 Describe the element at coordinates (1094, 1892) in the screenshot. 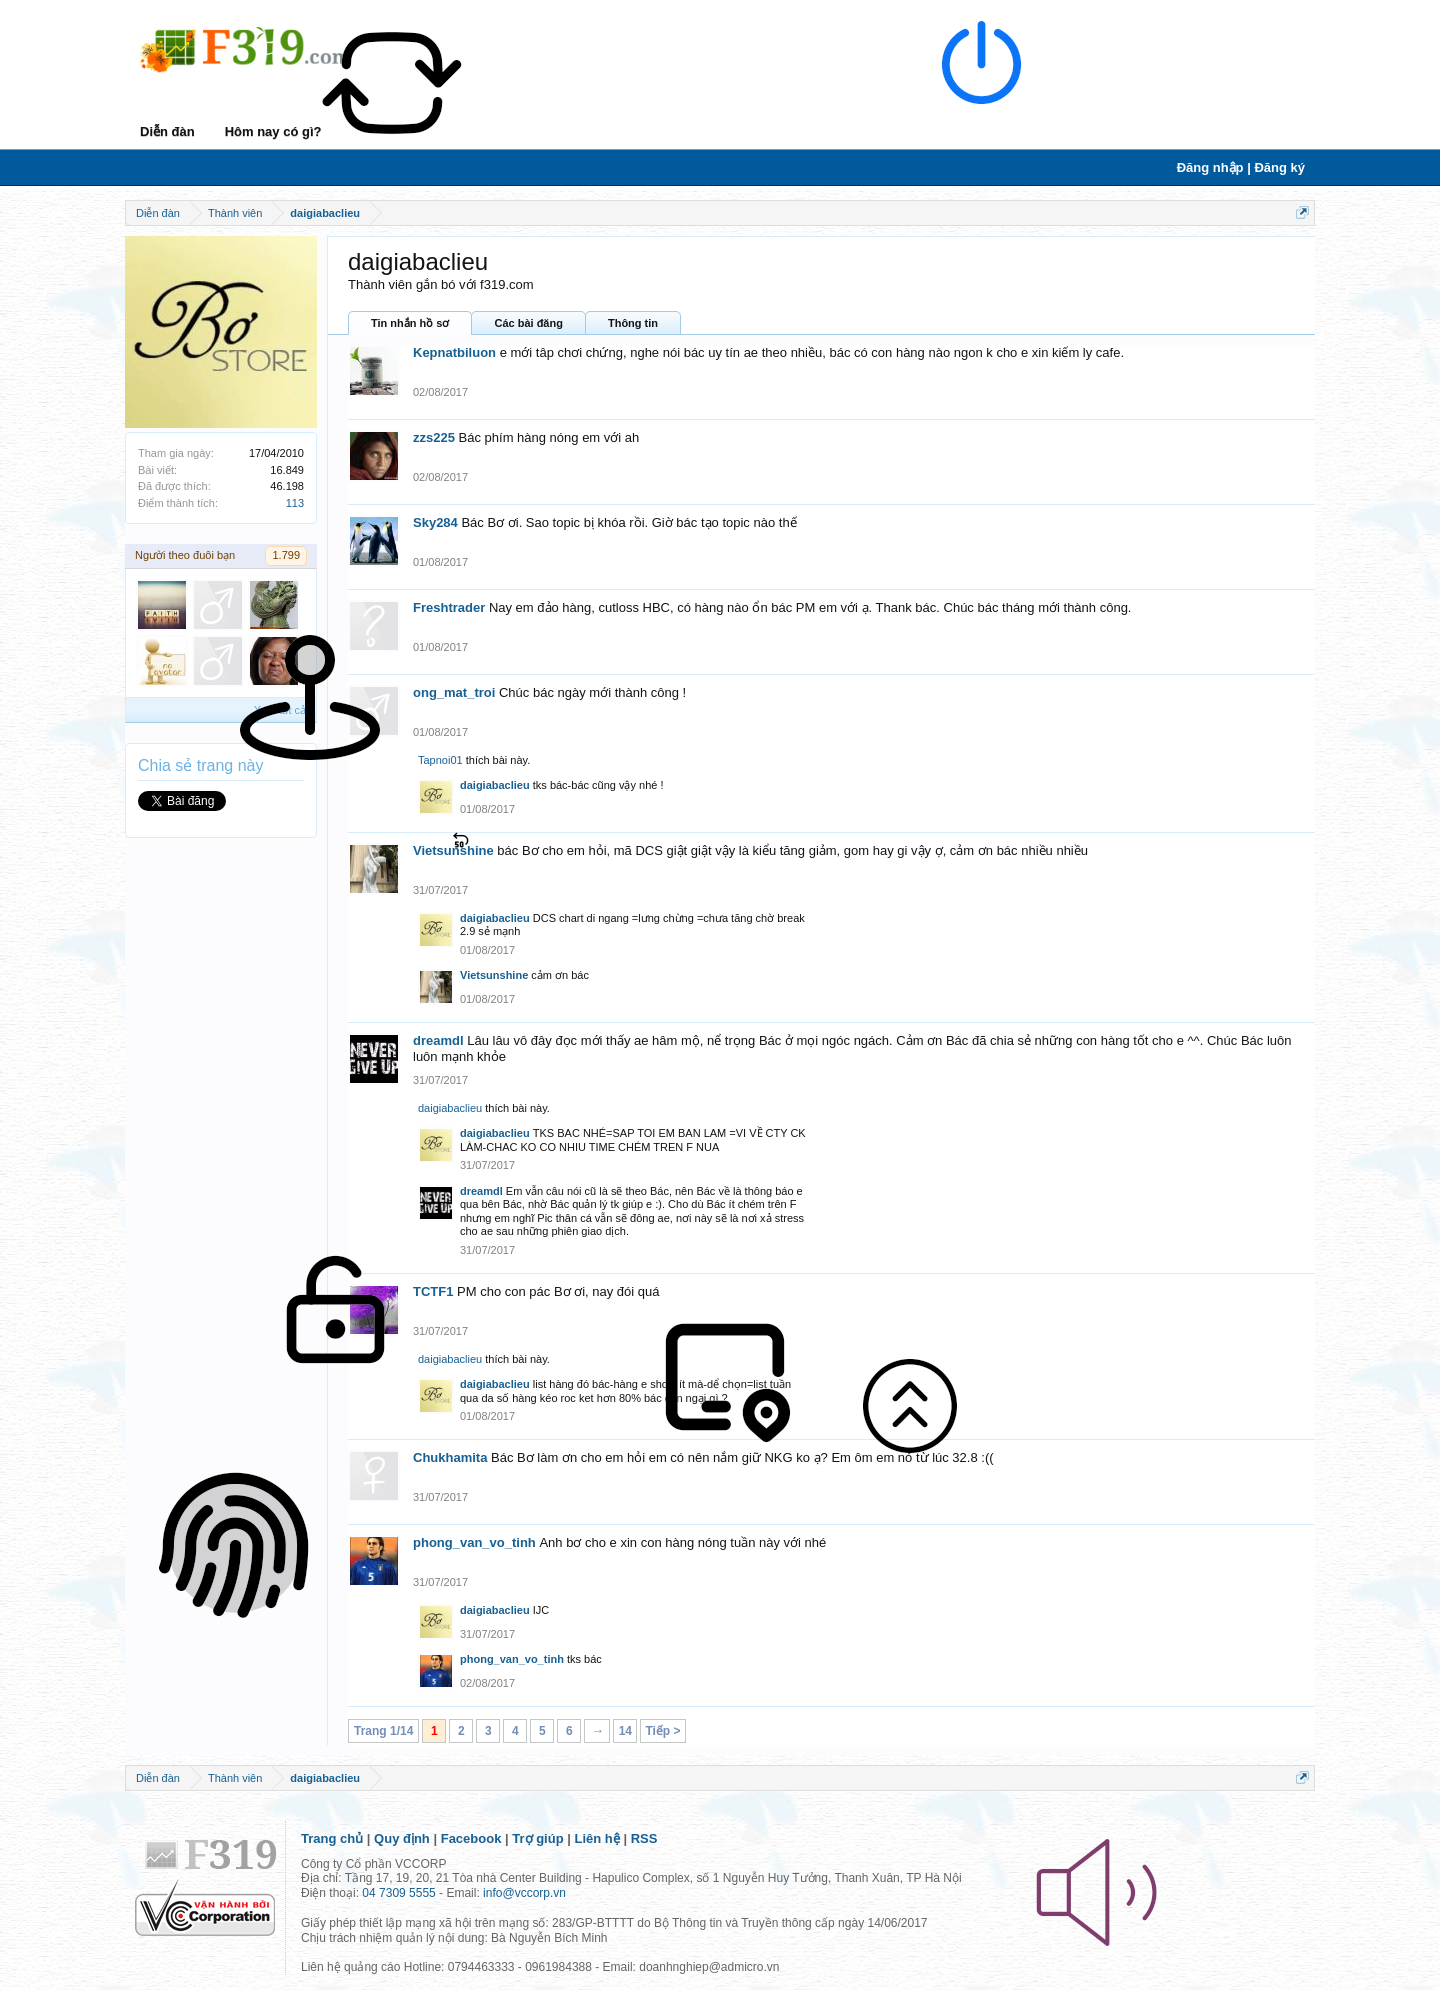

I see `increase or adjust volume level` at that location.